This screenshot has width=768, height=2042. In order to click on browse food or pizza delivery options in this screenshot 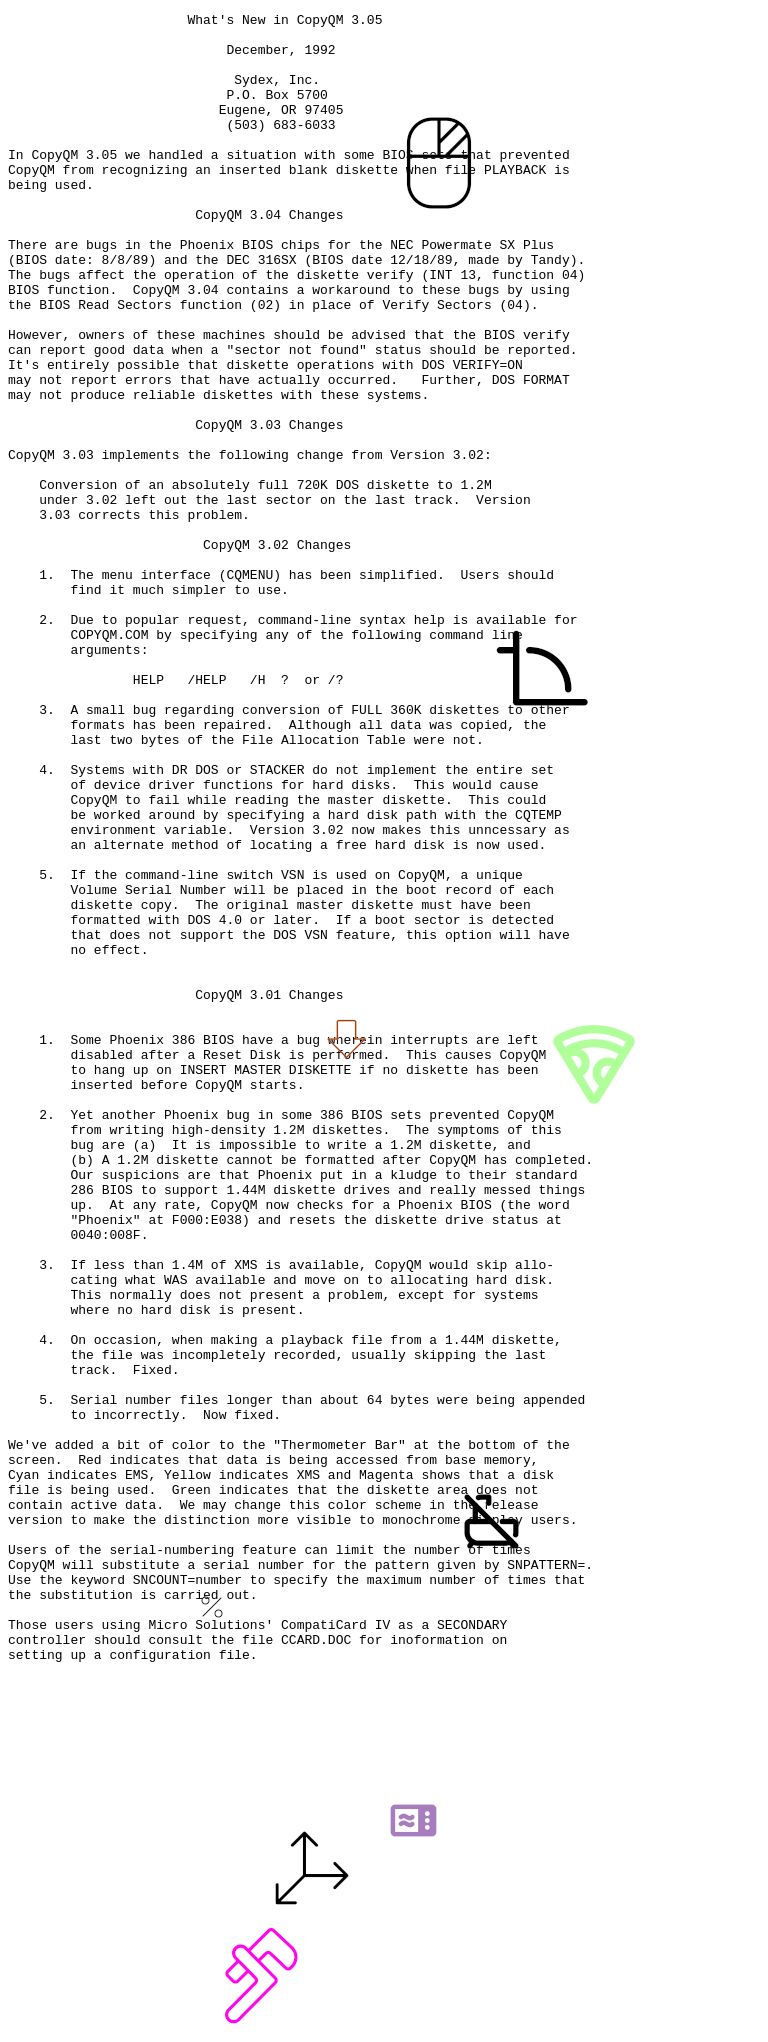, I will do `click(594, 1063)`.